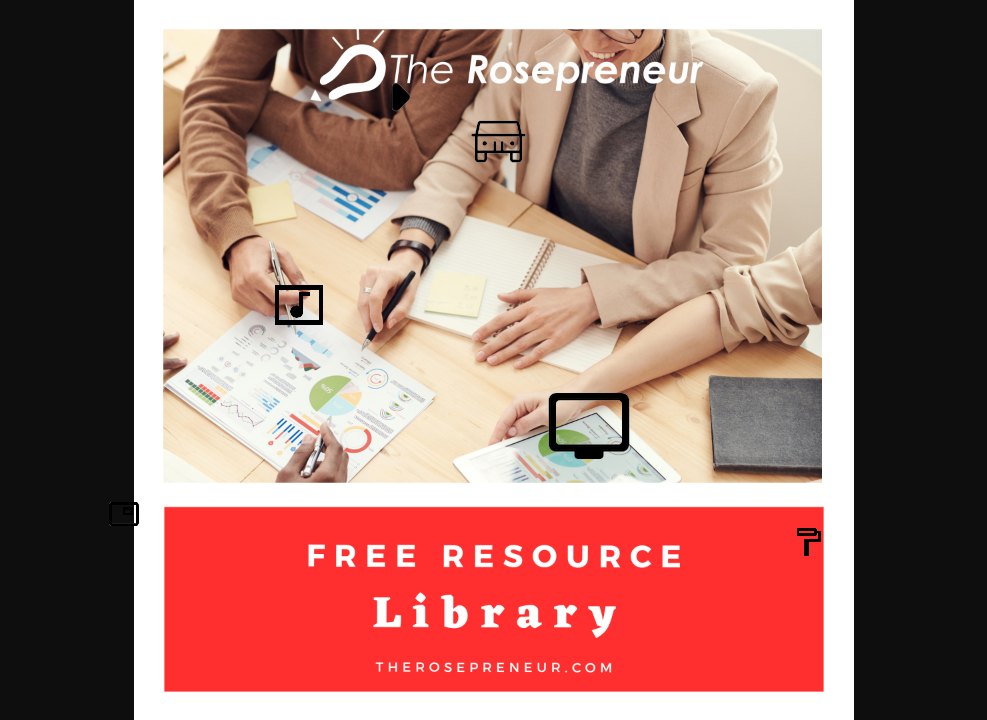  What do you see at coordinates (124, 514) in the screenshot?
I see `enable picture-in-picture mode` at bounding box center [124, 514].